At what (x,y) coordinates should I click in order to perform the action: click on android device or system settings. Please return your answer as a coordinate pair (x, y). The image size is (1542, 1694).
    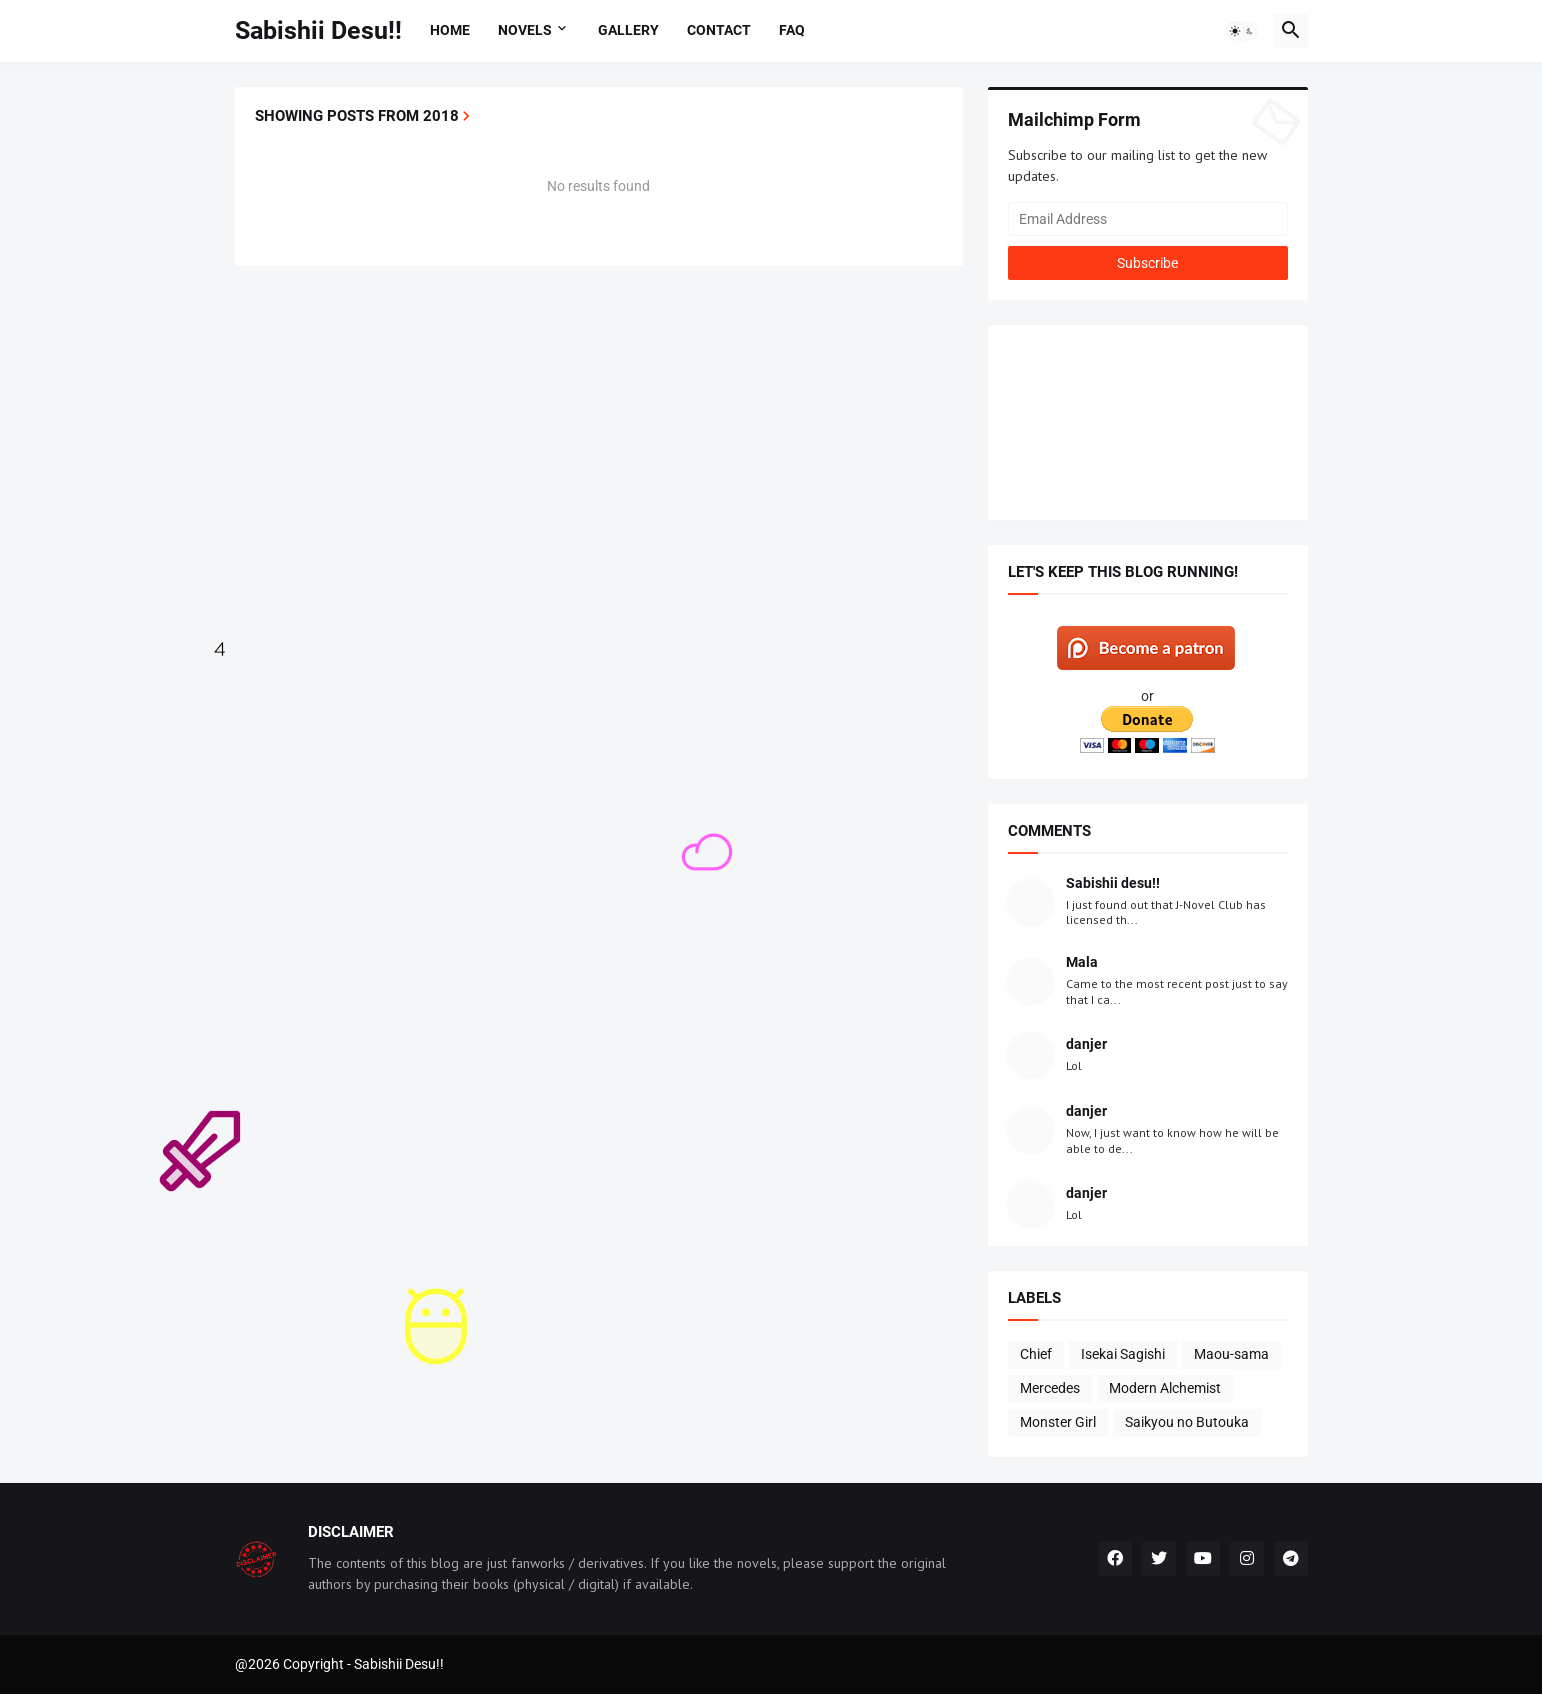
    Looking at the image, I should click on (436, 1325).